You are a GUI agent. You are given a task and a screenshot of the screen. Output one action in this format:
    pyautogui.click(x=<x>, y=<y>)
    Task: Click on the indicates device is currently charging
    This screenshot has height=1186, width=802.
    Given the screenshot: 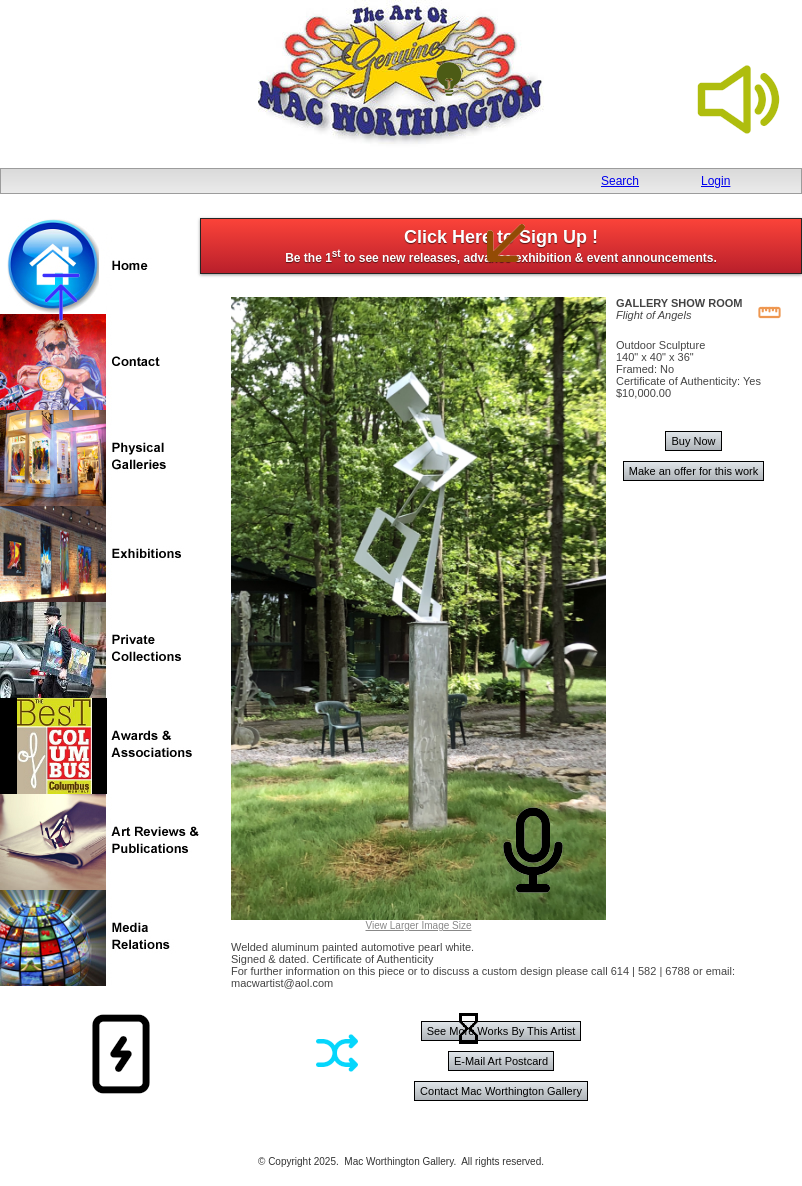 What is the action you would take?
    pyautogui.click(x=121, y=1054)
    